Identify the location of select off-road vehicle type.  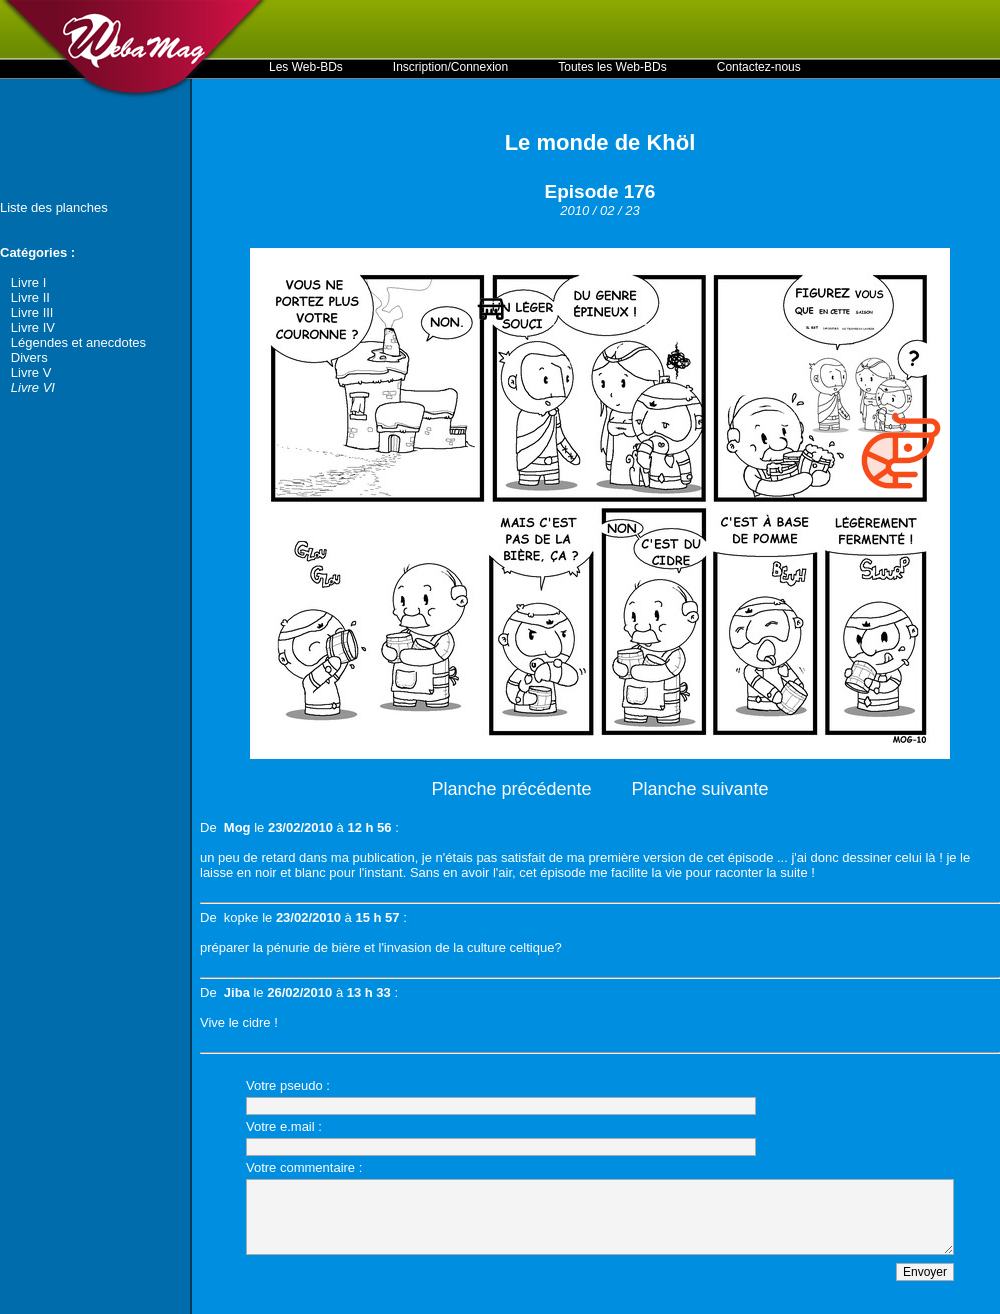
(491, 309).